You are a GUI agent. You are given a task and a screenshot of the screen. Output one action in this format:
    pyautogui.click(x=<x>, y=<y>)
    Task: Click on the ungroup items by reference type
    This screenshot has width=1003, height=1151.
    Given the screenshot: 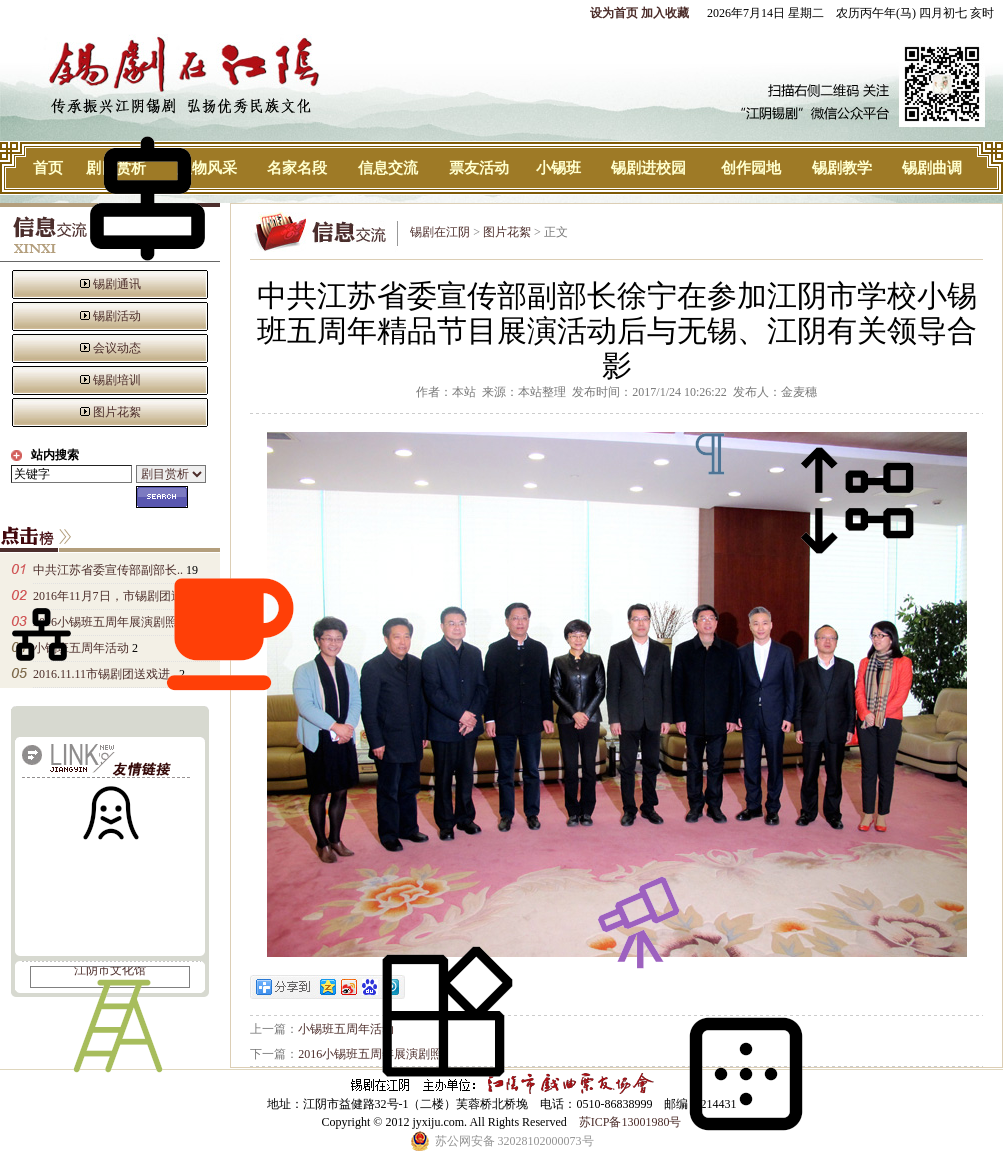 What is the action you would take?
    pyautogui.click(x=860, y=500)
    